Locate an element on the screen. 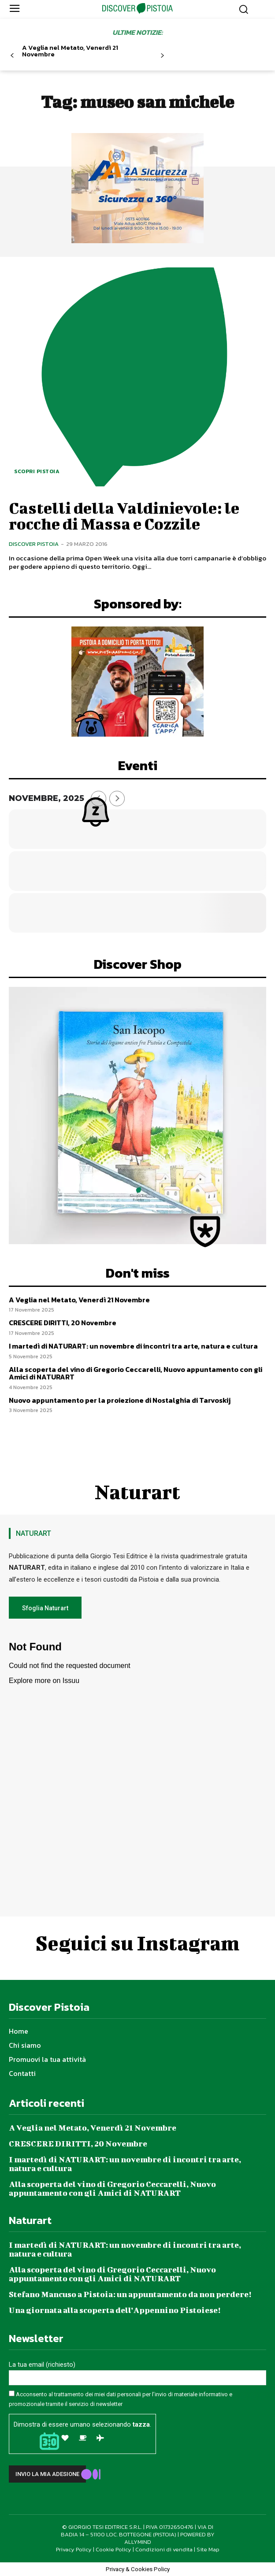 The height and width of the screenshot is (2576, 275). open the Medium app is located at coordinates (91, 2474).